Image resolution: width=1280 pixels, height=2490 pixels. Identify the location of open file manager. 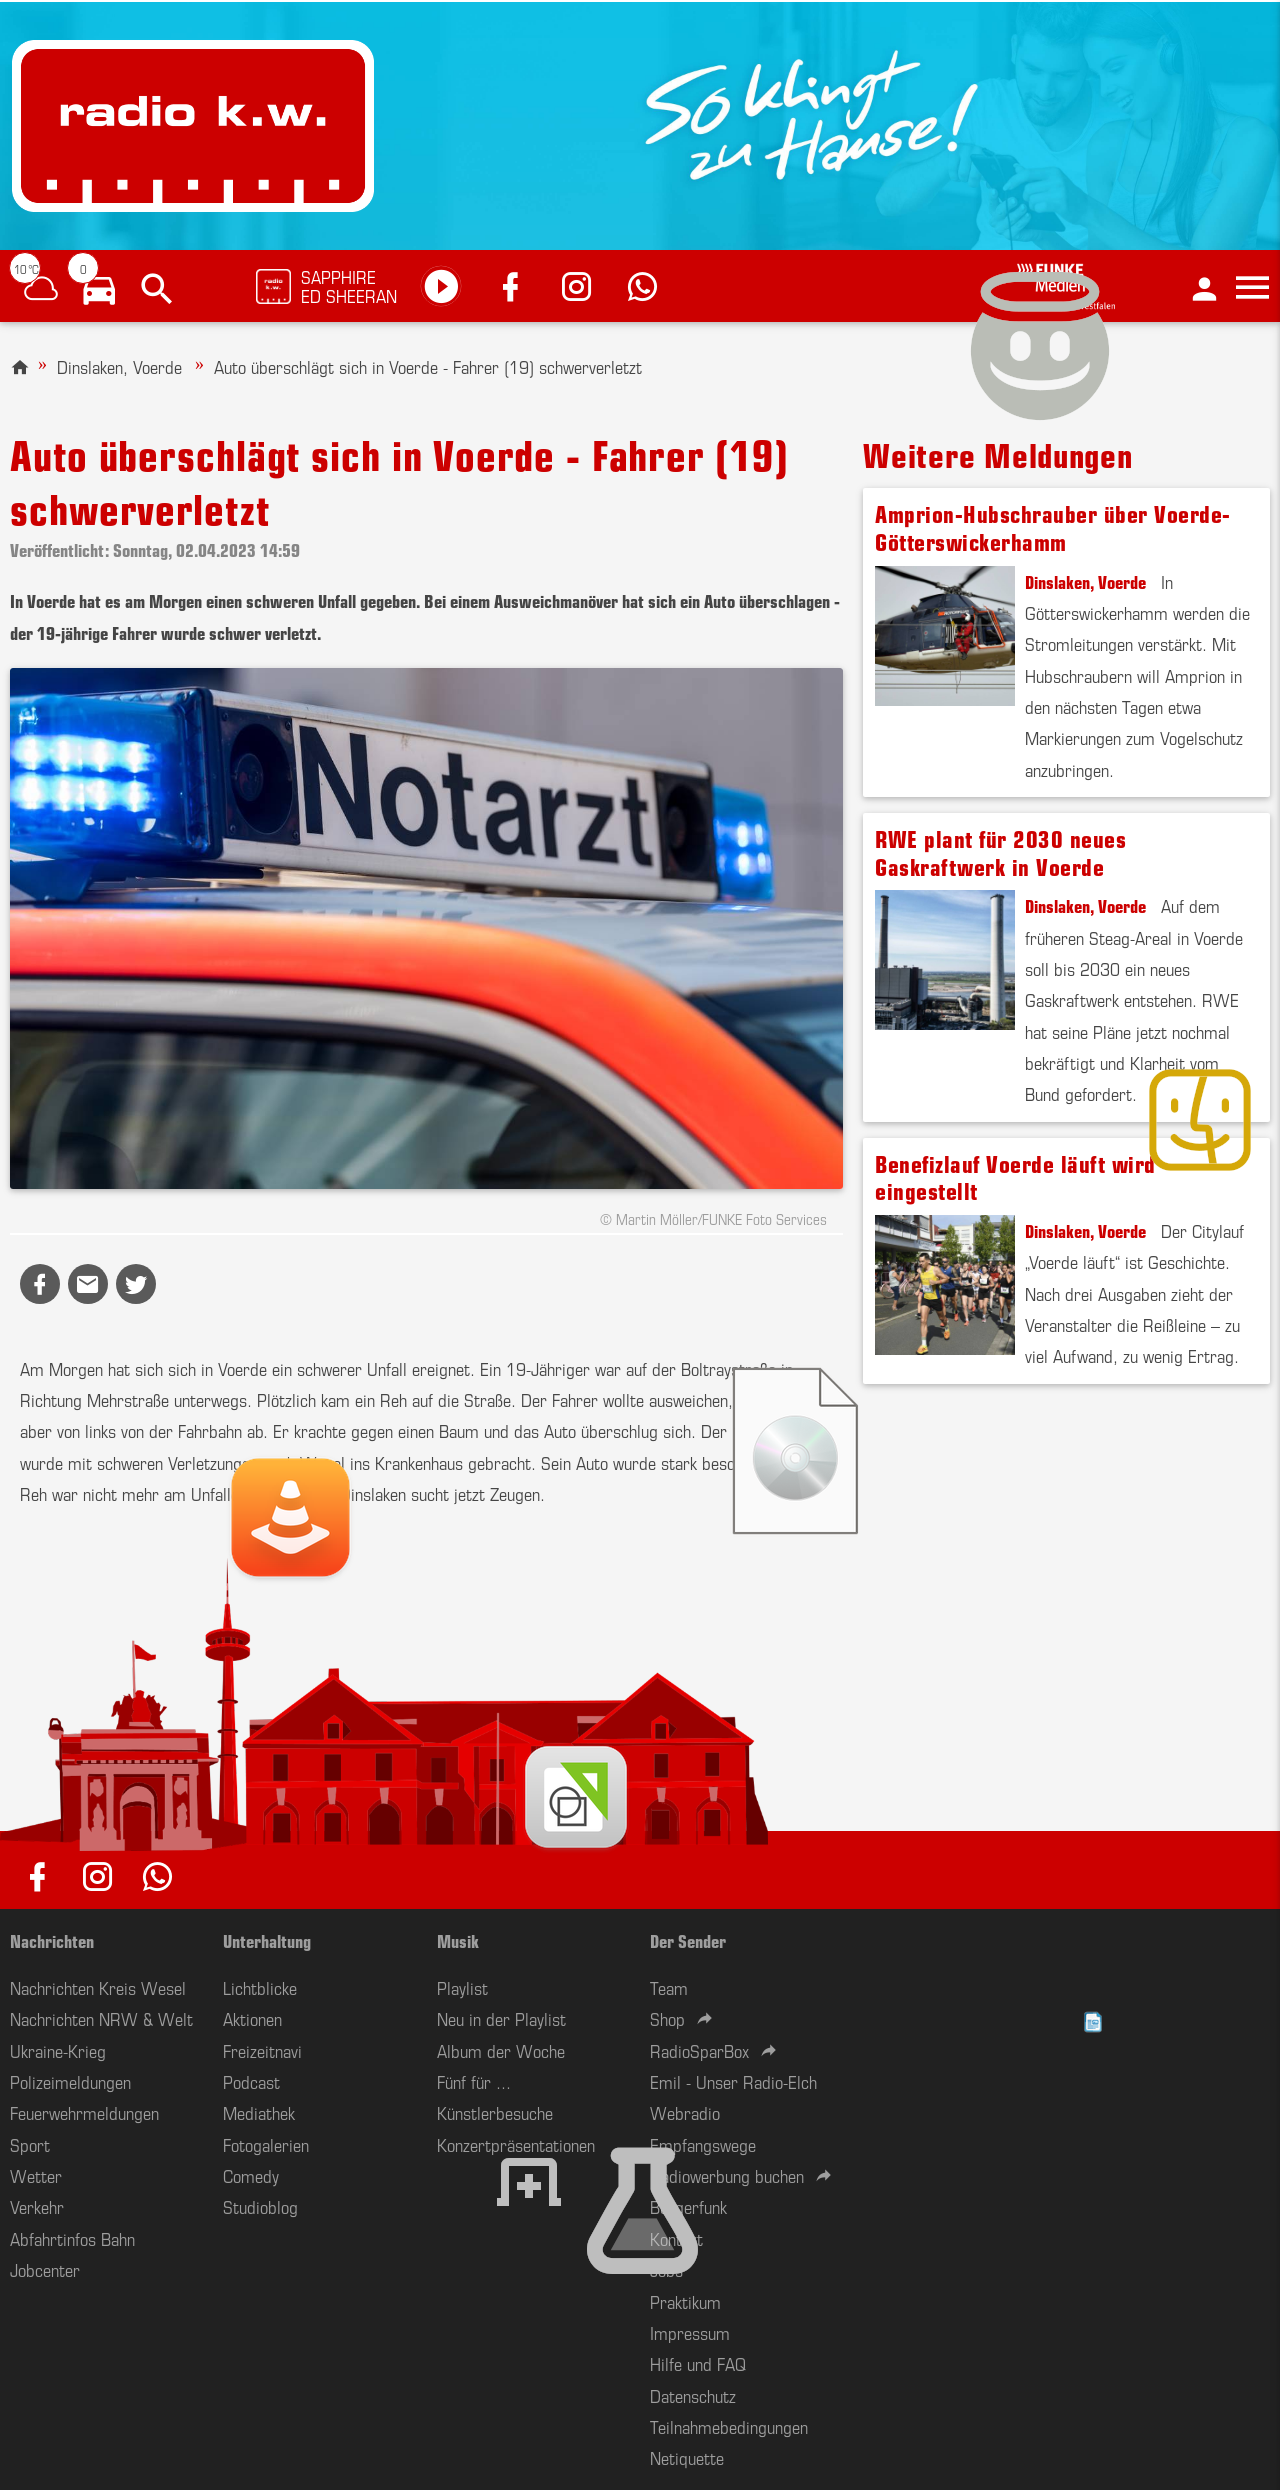
(1200, 1120).